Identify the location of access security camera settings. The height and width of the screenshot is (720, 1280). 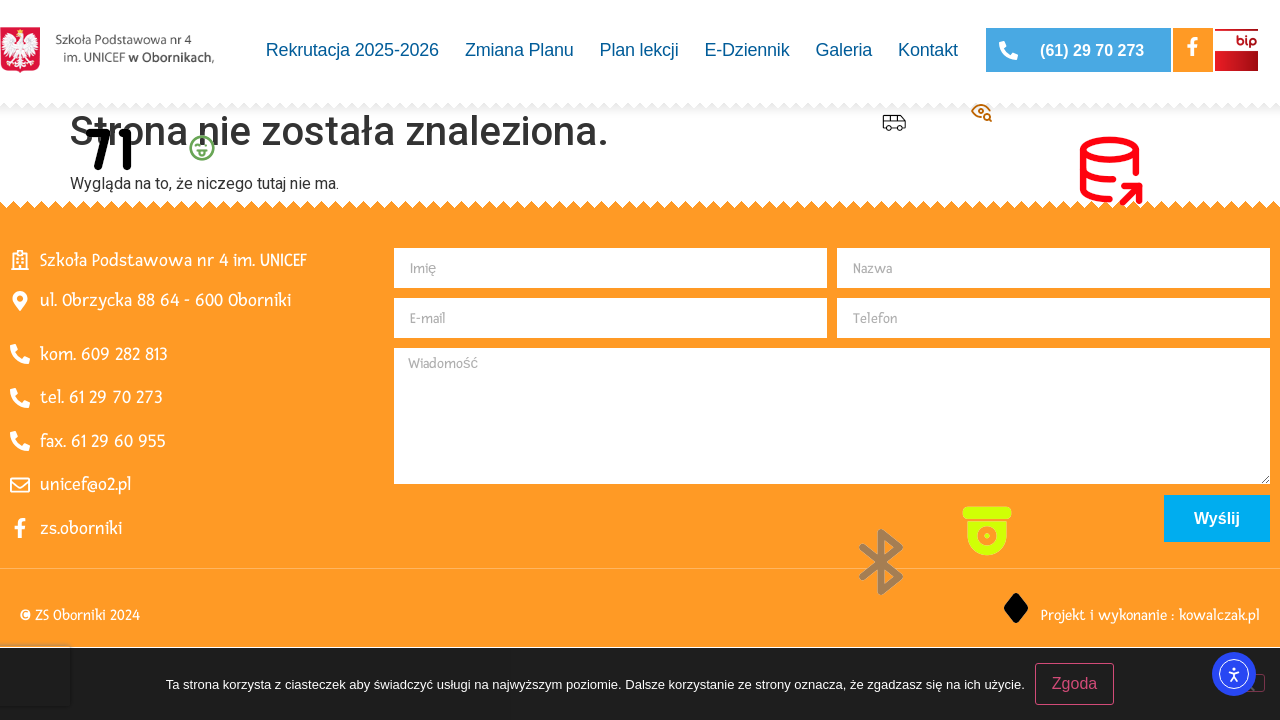
(987, 531).